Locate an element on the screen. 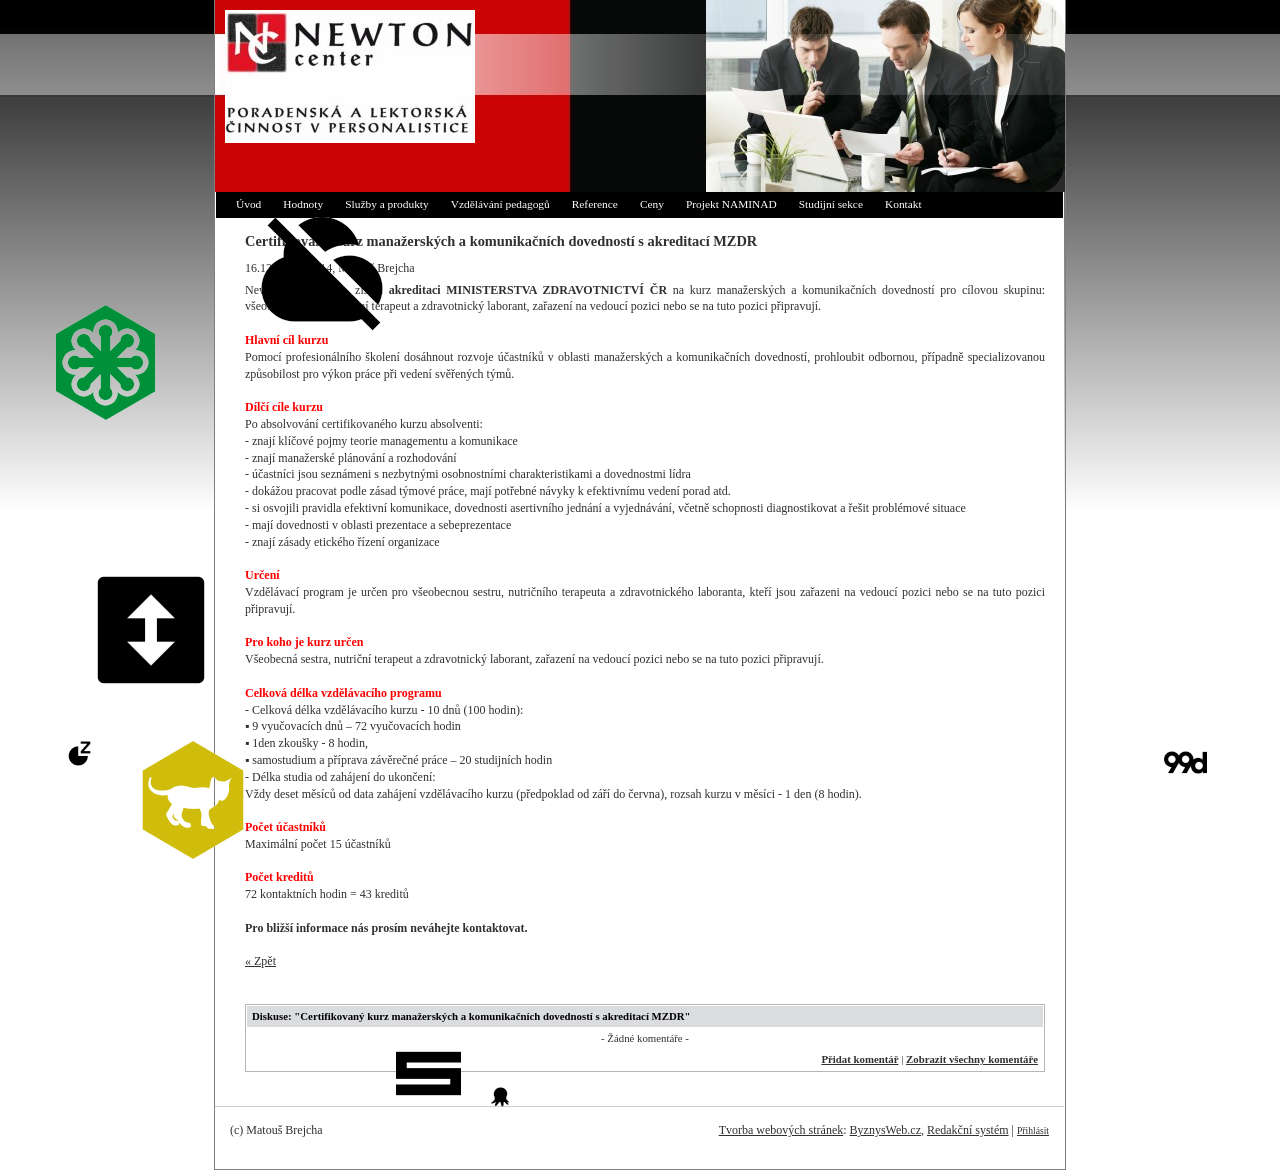 This screenshot has height=1170, width=1280. 99designs logo - link to design marketplace platform is located at coordinates (1185, 762).